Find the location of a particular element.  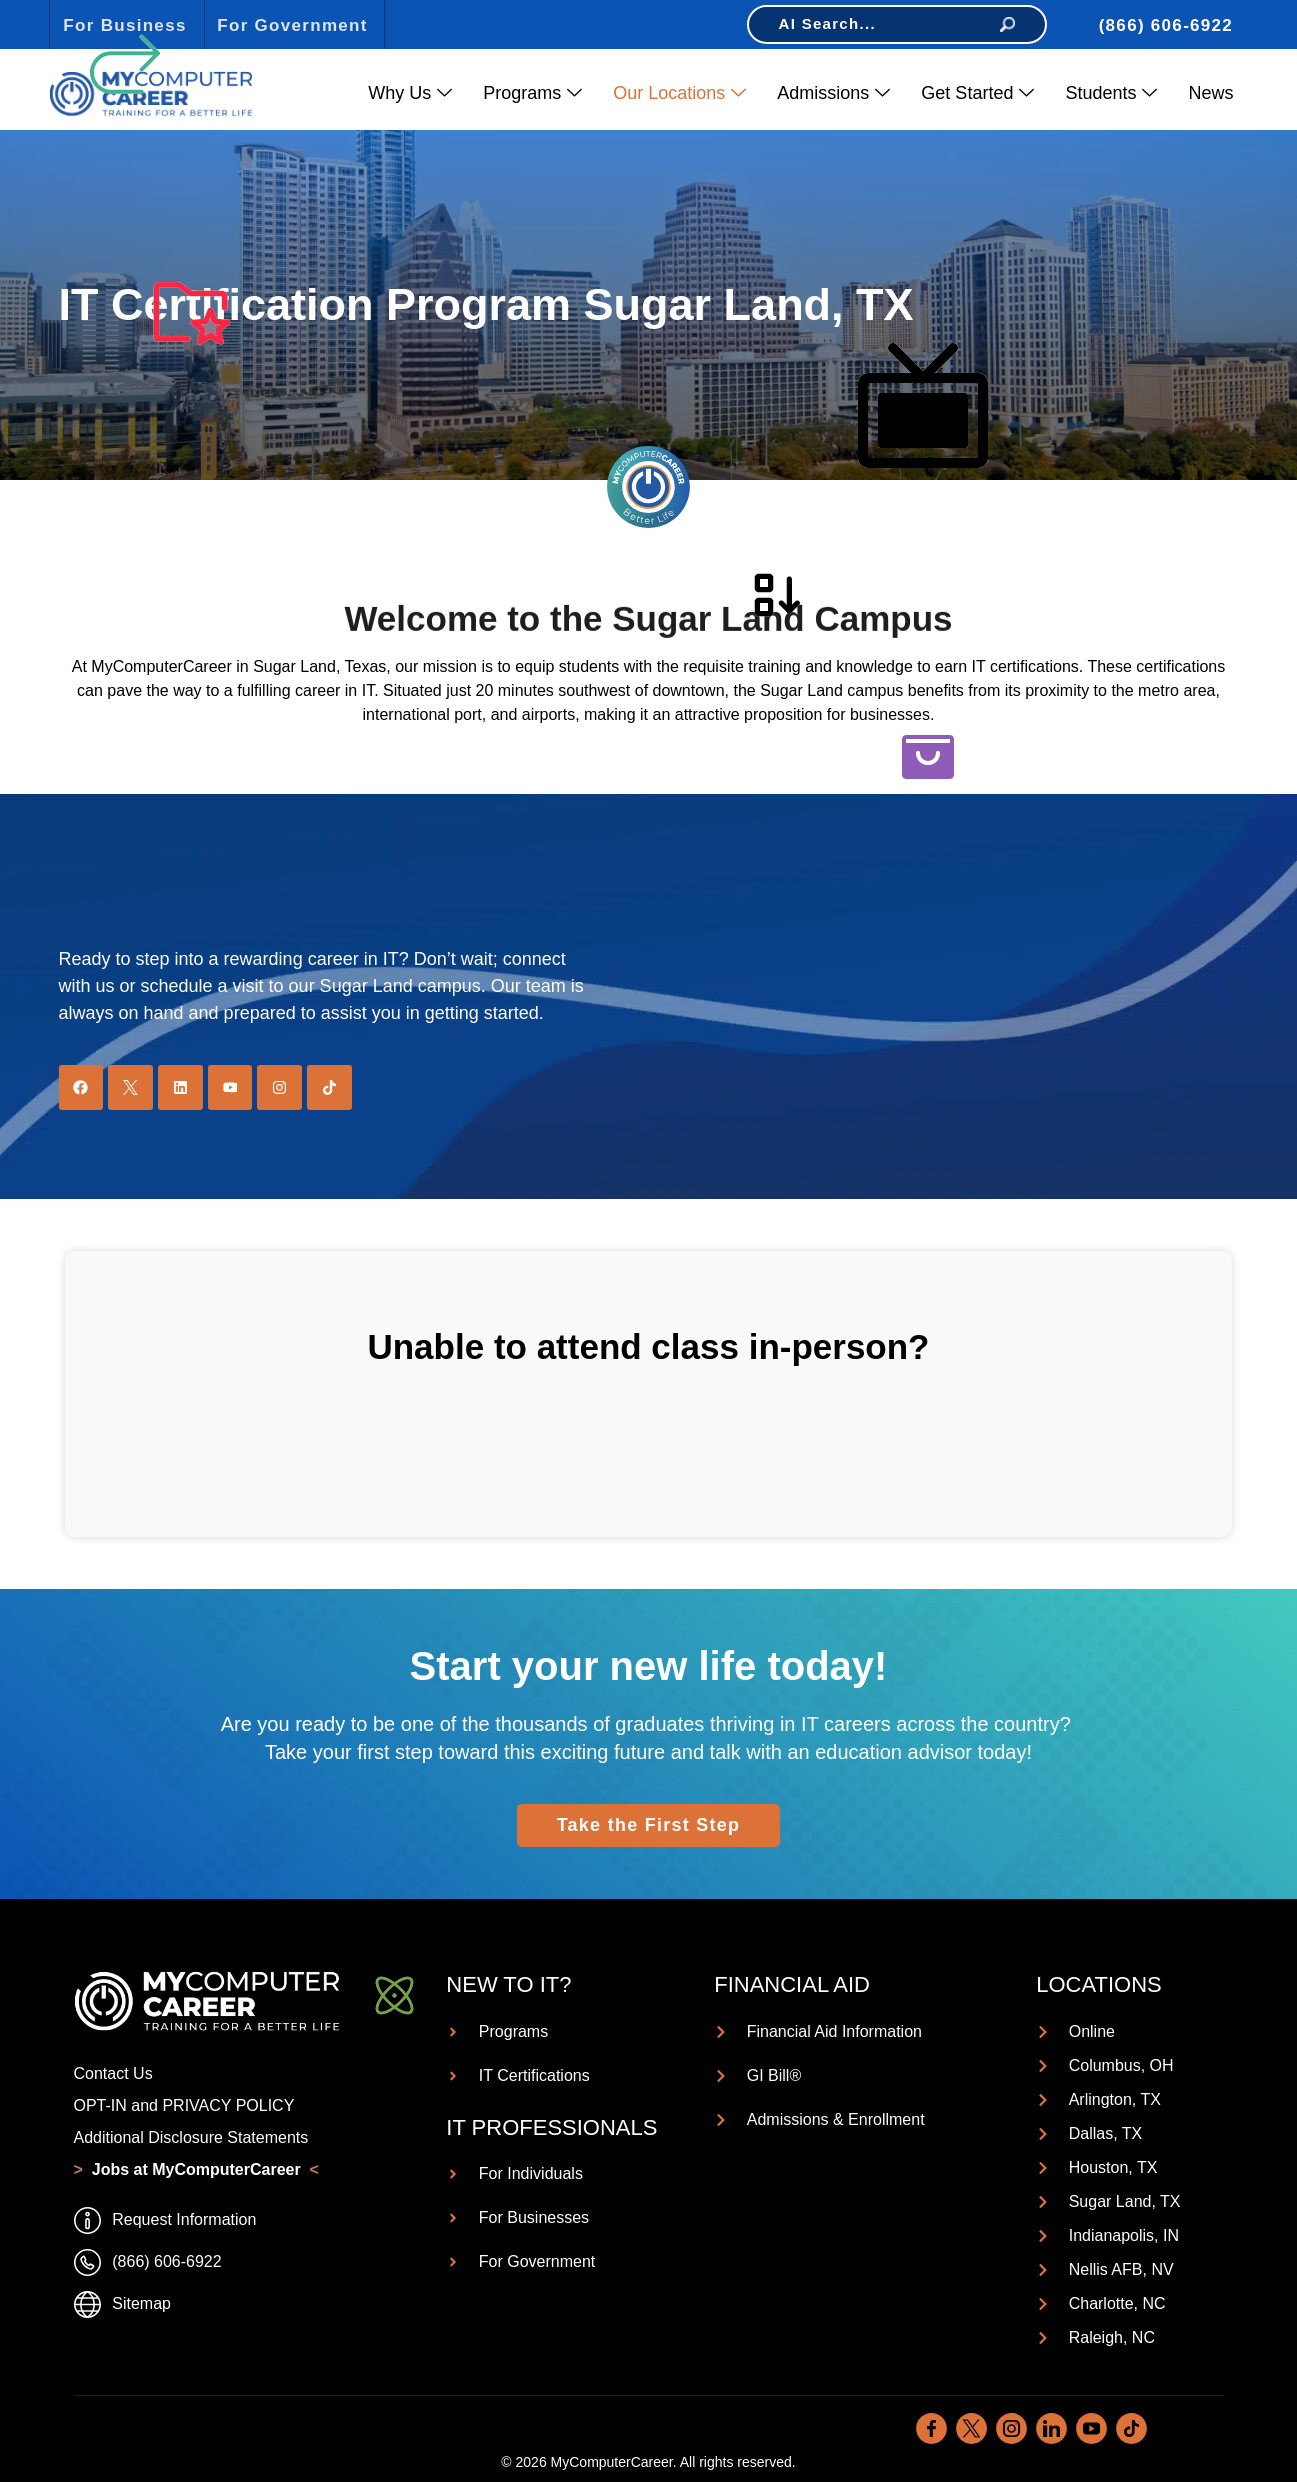

sort list items in descending order is located at coordinates (776, 595).